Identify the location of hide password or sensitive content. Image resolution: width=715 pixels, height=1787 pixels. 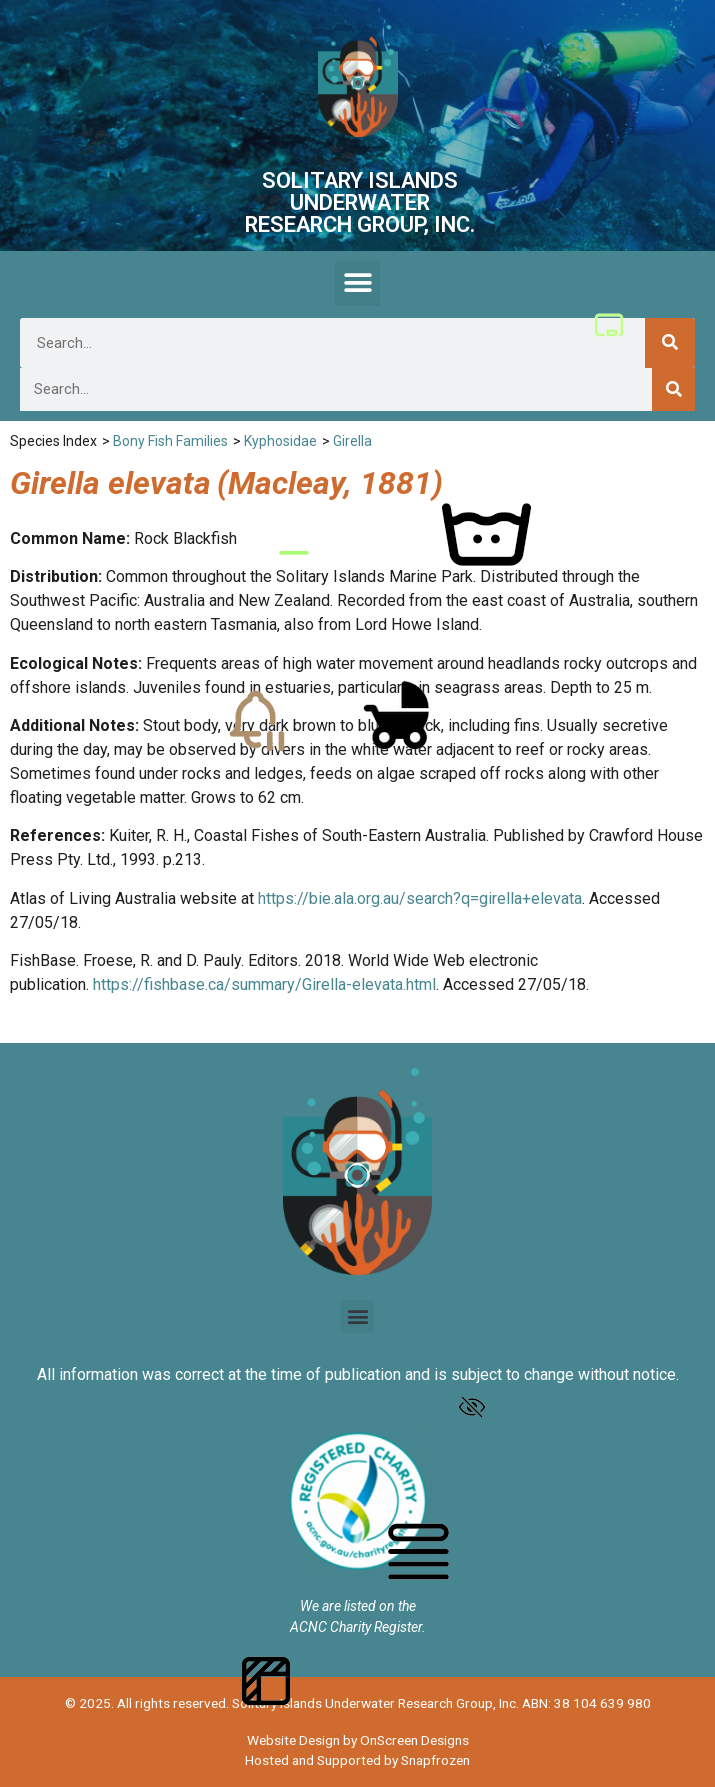
(472, 1407).